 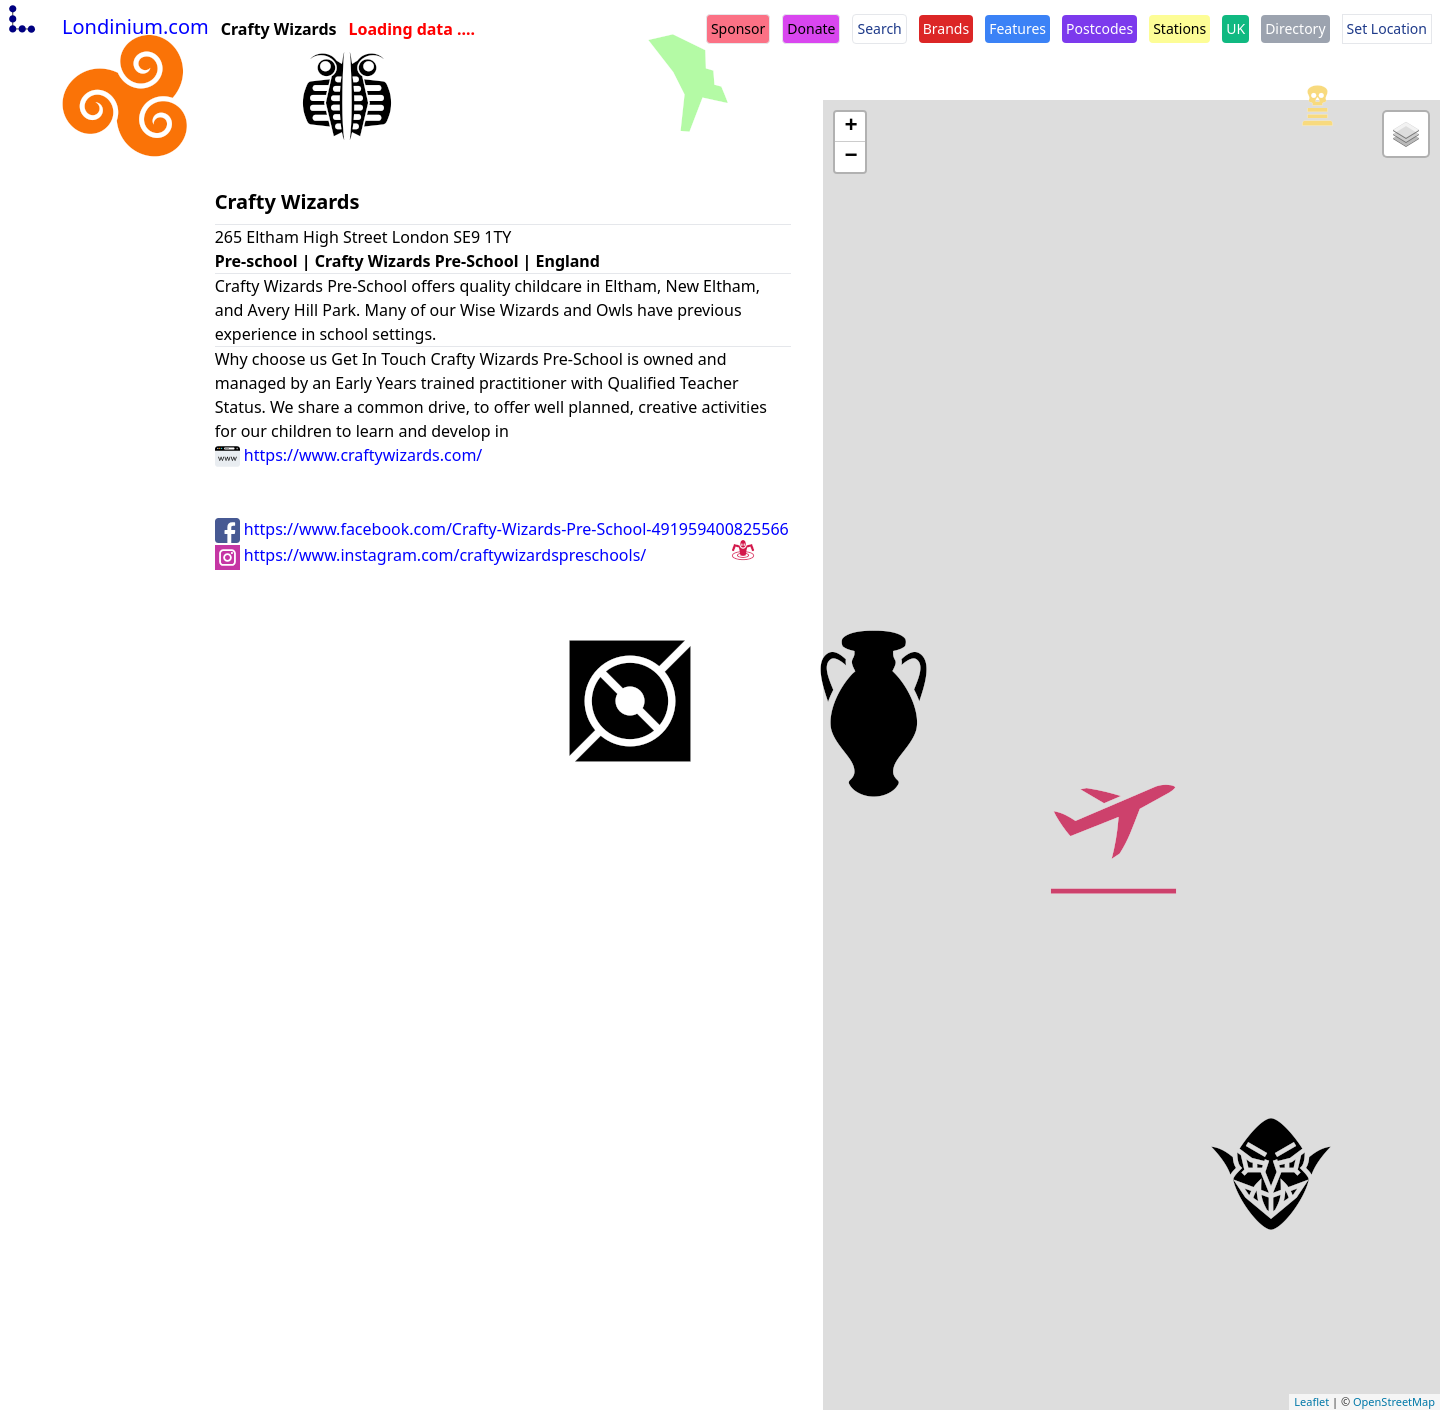 I want to click on decorative tribal or ethnic design element, so click(x=347, y=96).